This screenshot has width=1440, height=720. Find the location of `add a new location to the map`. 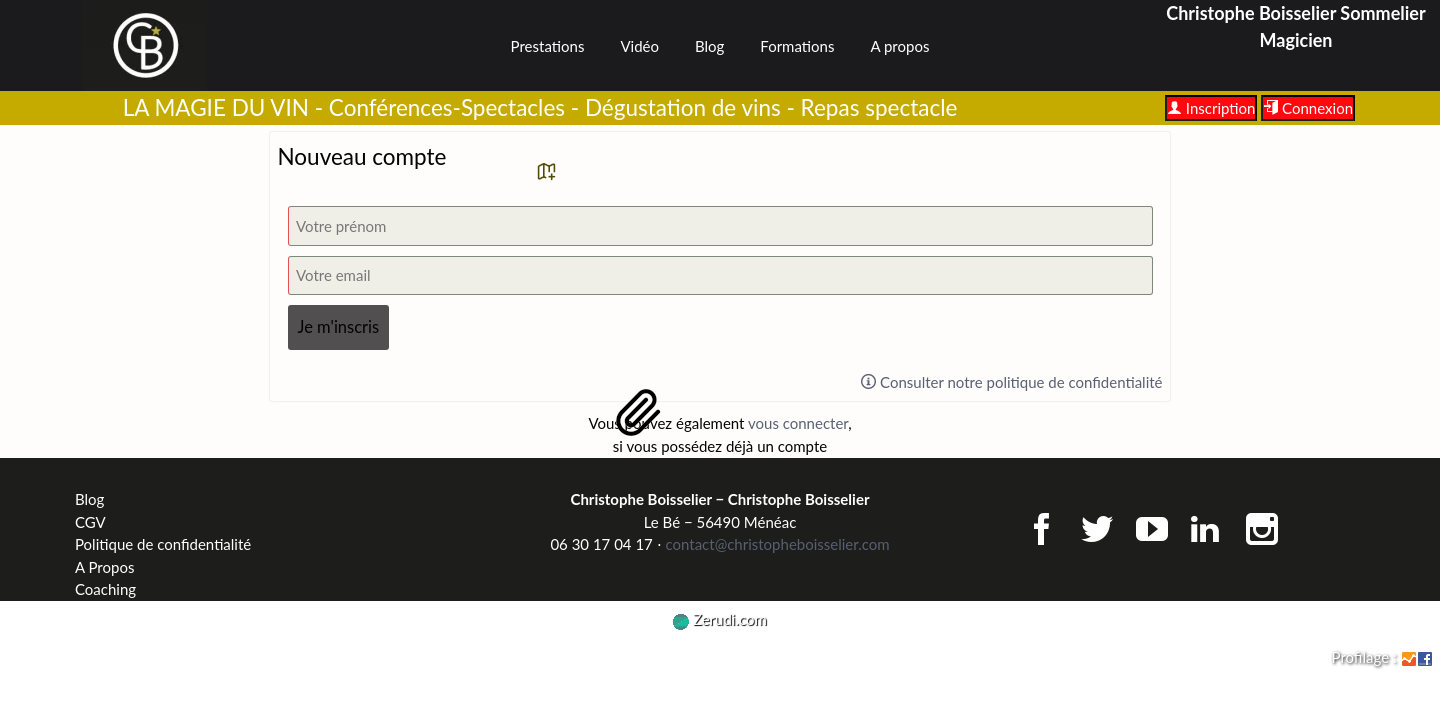

add a new location to the map is located at coordinates (546, 171).